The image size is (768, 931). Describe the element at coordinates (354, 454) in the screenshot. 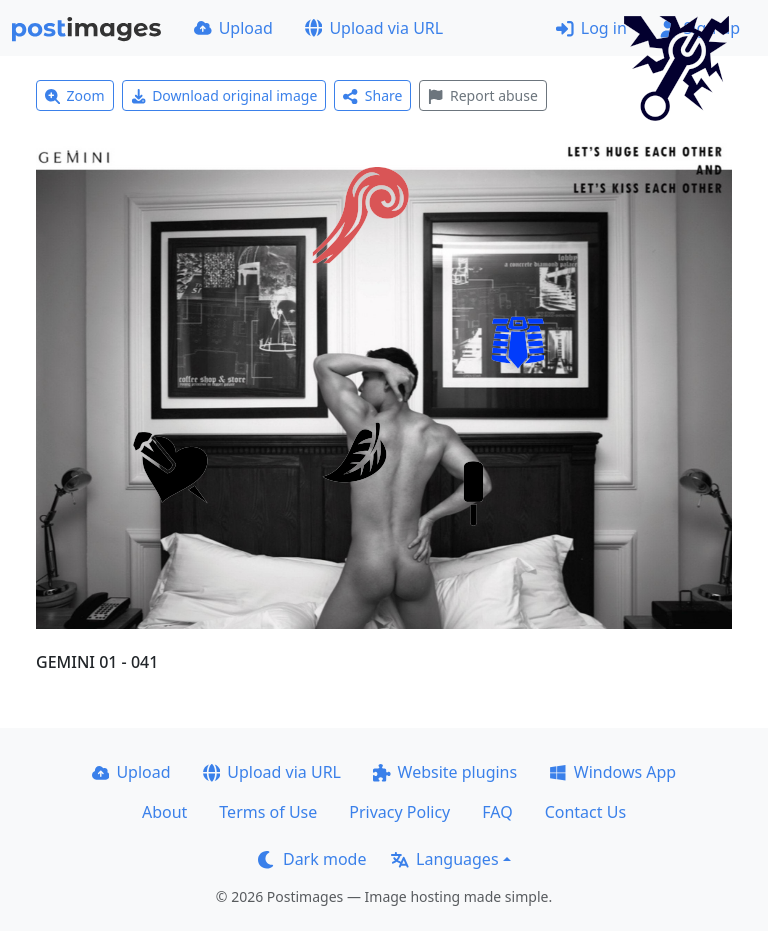

I see `indicates autumn or seasonal theme` at that location.